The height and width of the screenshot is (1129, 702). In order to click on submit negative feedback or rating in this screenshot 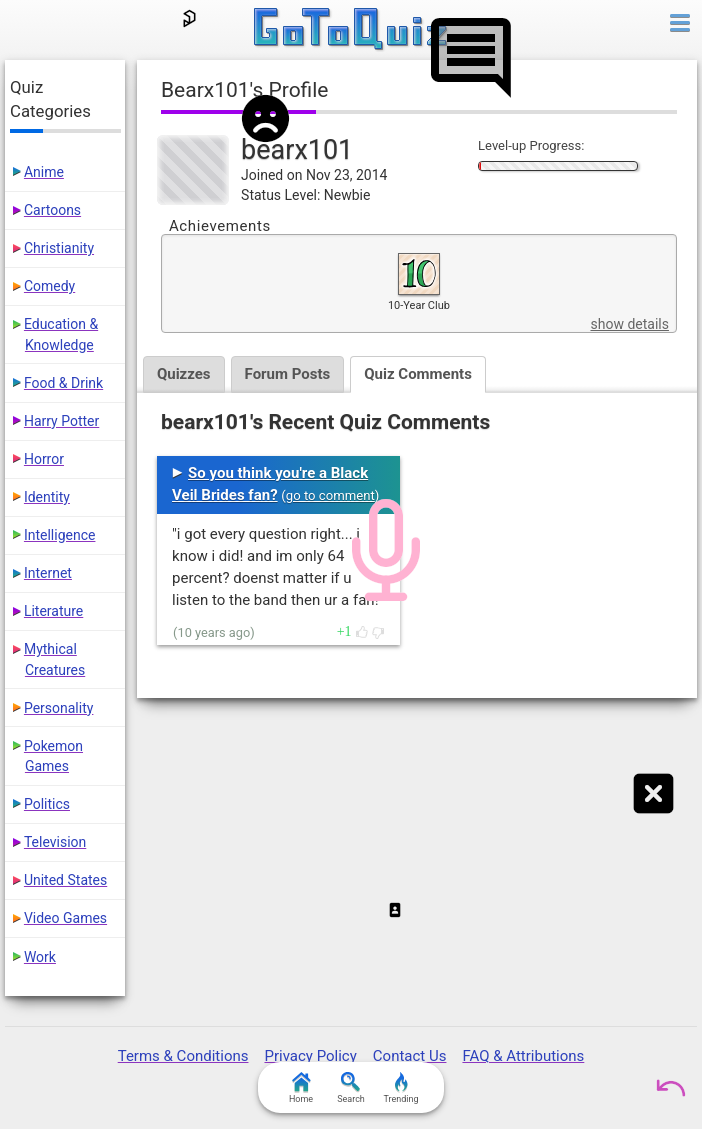, I will do `click(265, 118)`.